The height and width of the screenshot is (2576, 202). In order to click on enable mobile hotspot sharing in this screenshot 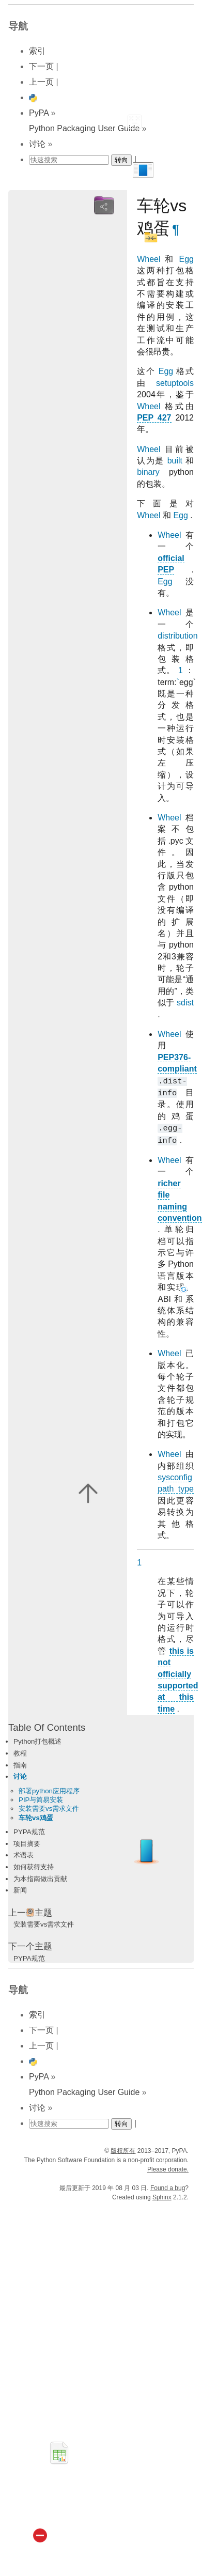, I will do `click(146, 1852)`.